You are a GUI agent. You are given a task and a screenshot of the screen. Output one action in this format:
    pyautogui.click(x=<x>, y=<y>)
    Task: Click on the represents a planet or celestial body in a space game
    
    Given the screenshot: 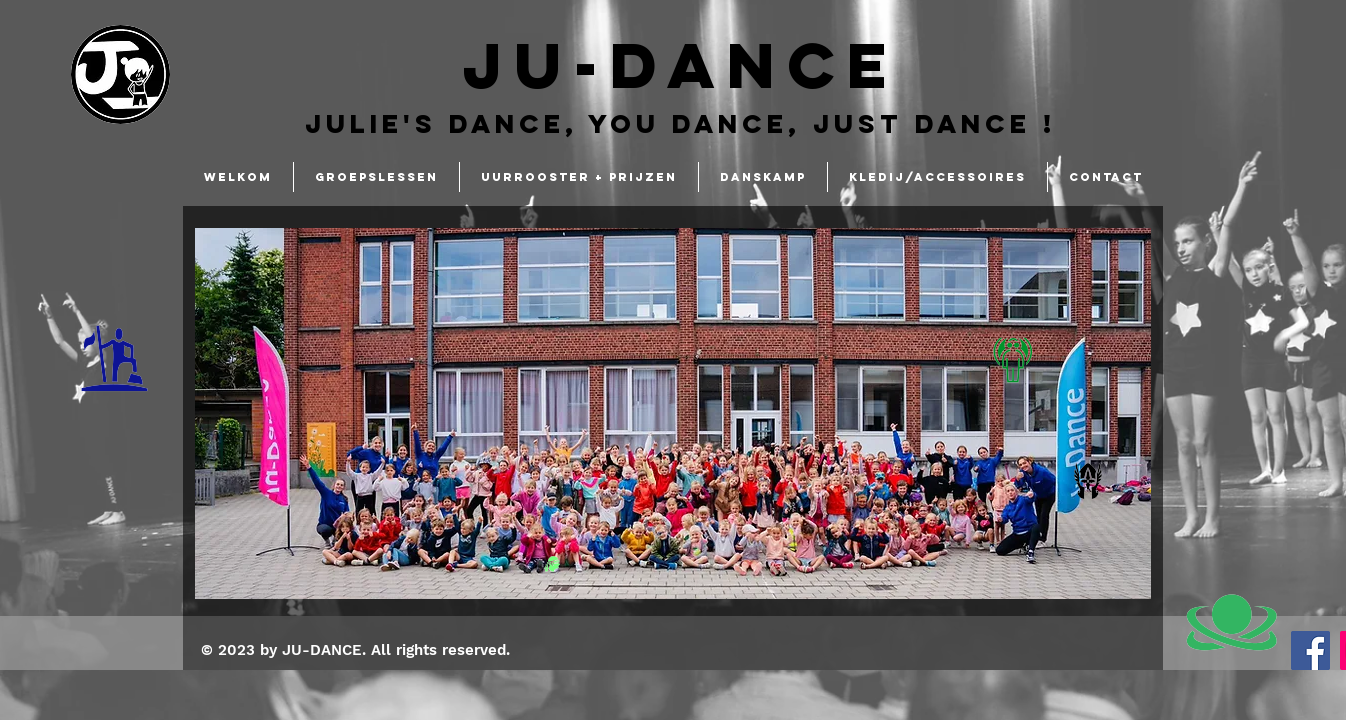 What is the action you would take?
    pyautogui.click(x=1232, y=625)
    